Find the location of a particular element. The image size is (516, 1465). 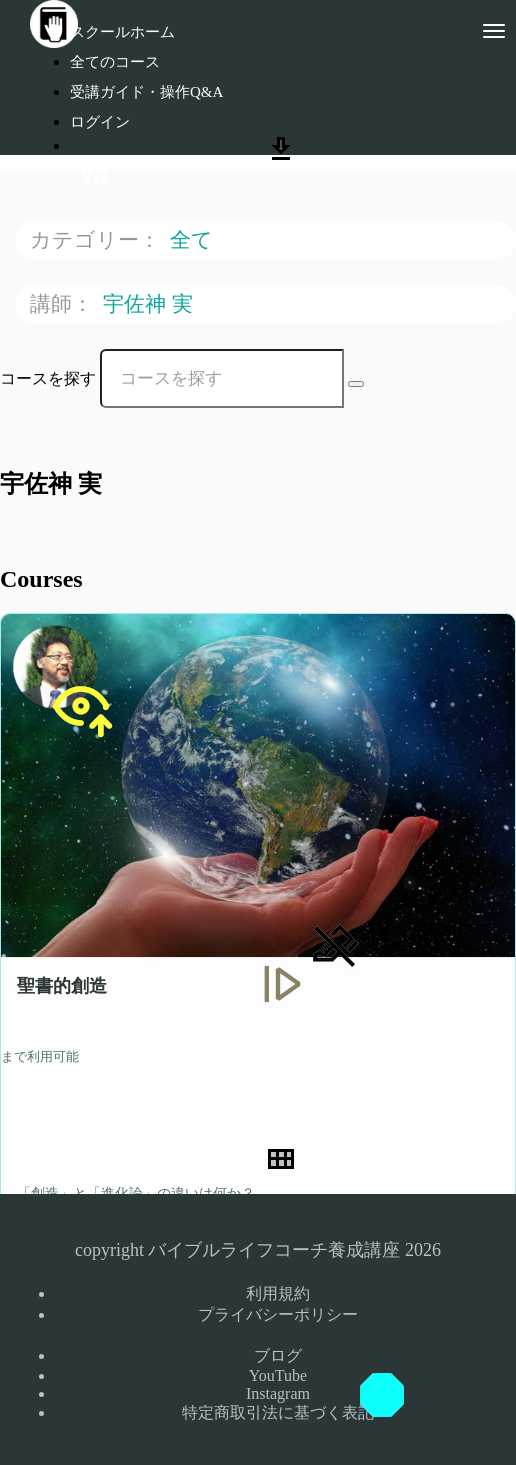

switch to grid view layout is located at coordinates (280, 1159).